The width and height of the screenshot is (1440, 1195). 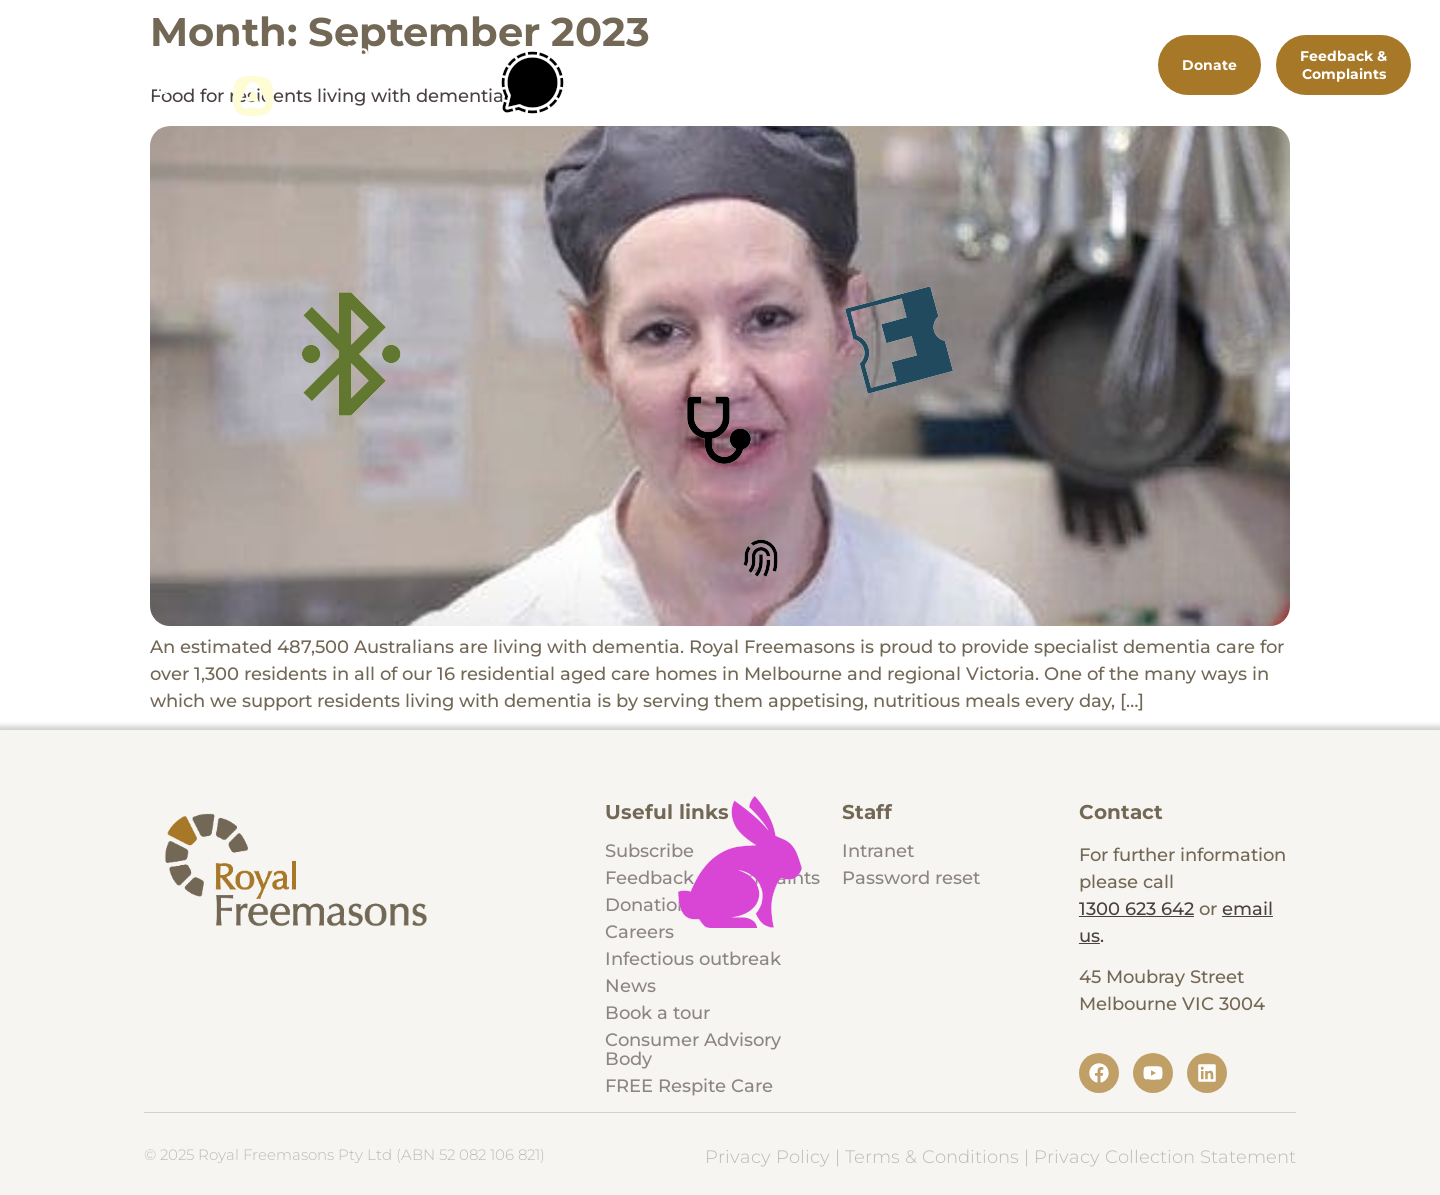 What do you see at coordinates (899, 340) in the screenshot?
I see `open the Fandango app for movie tickets` at bounding box center [899, 340].